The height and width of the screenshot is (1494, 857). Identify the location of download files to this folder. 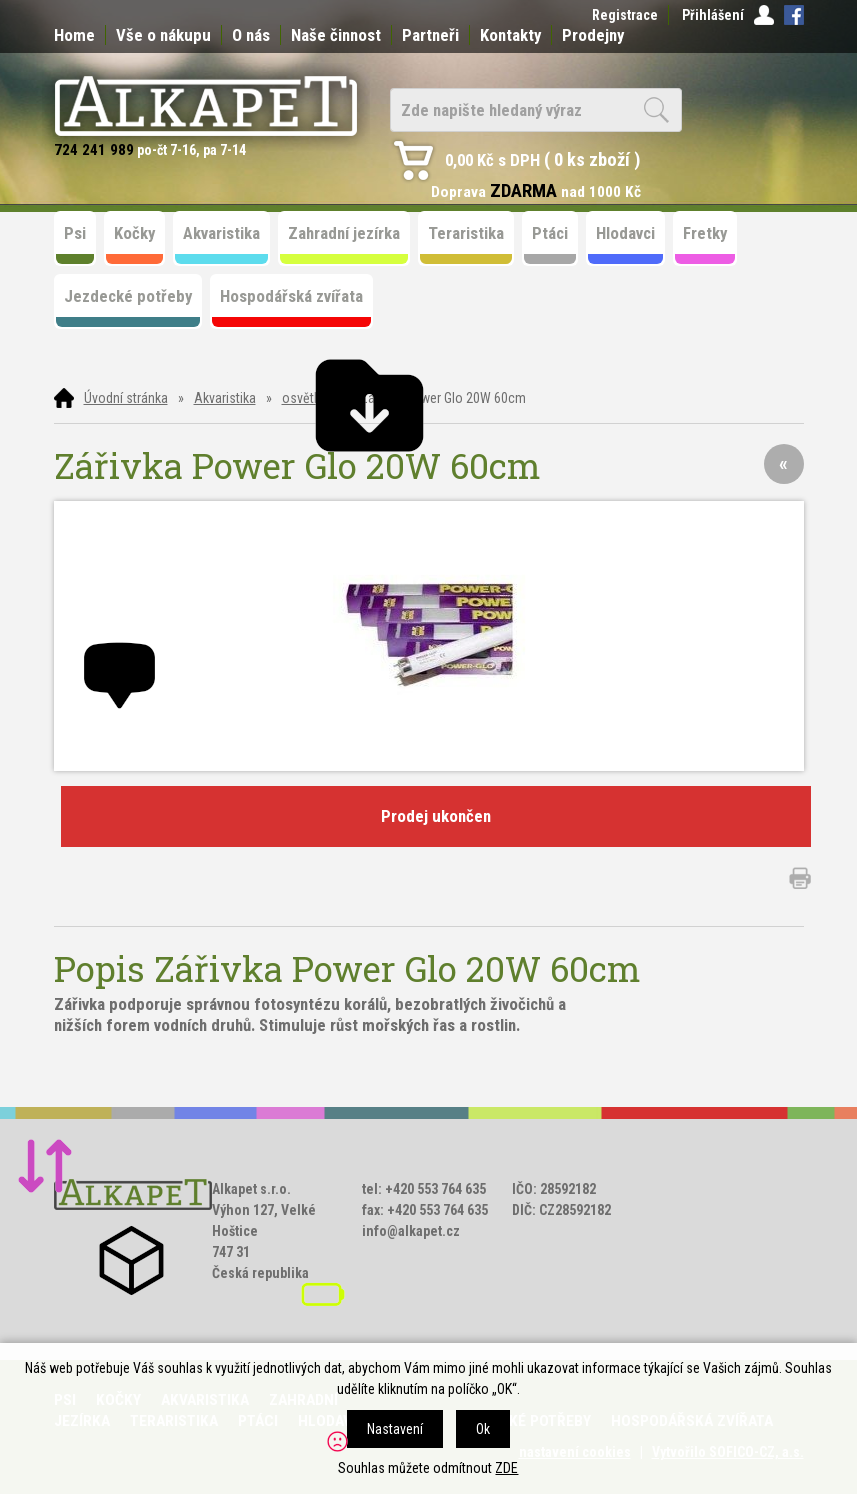
(369, 405).